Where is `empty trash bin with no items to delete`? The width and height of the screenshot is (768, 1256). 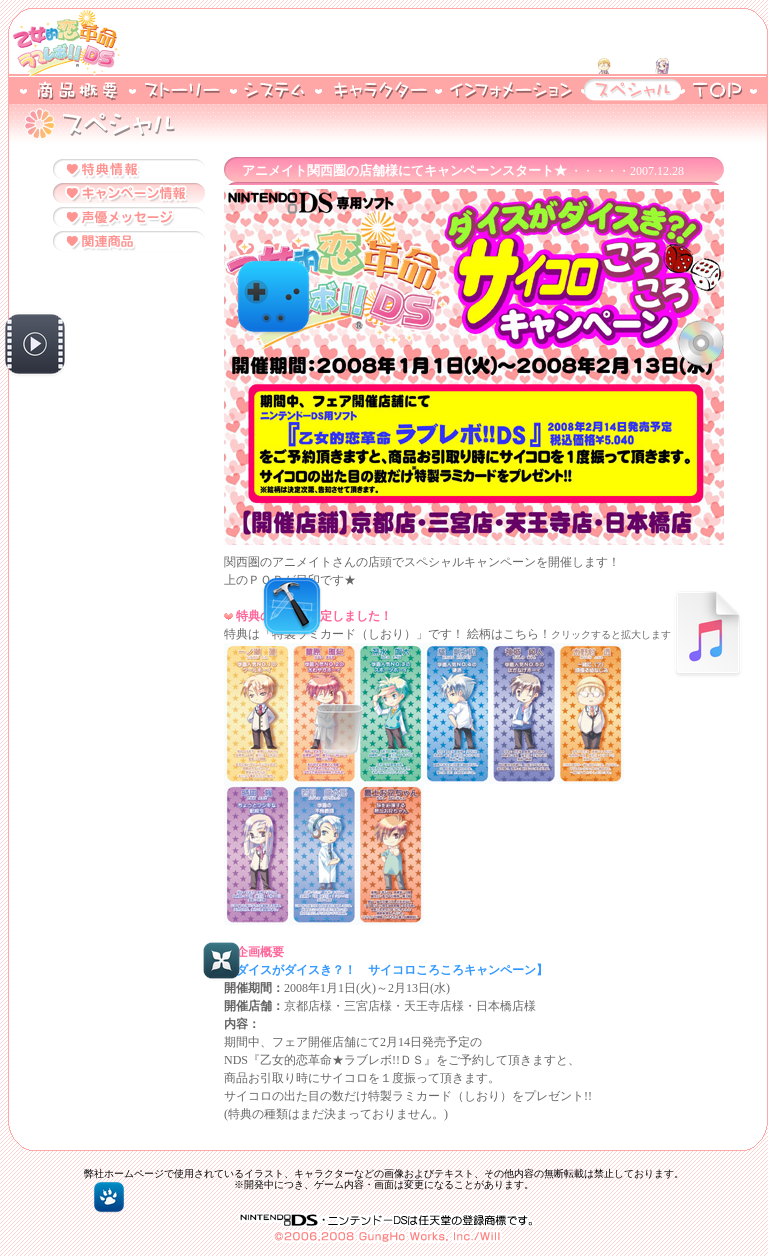
empty trash bin with no items to delete is located at coordinates (339, 728).